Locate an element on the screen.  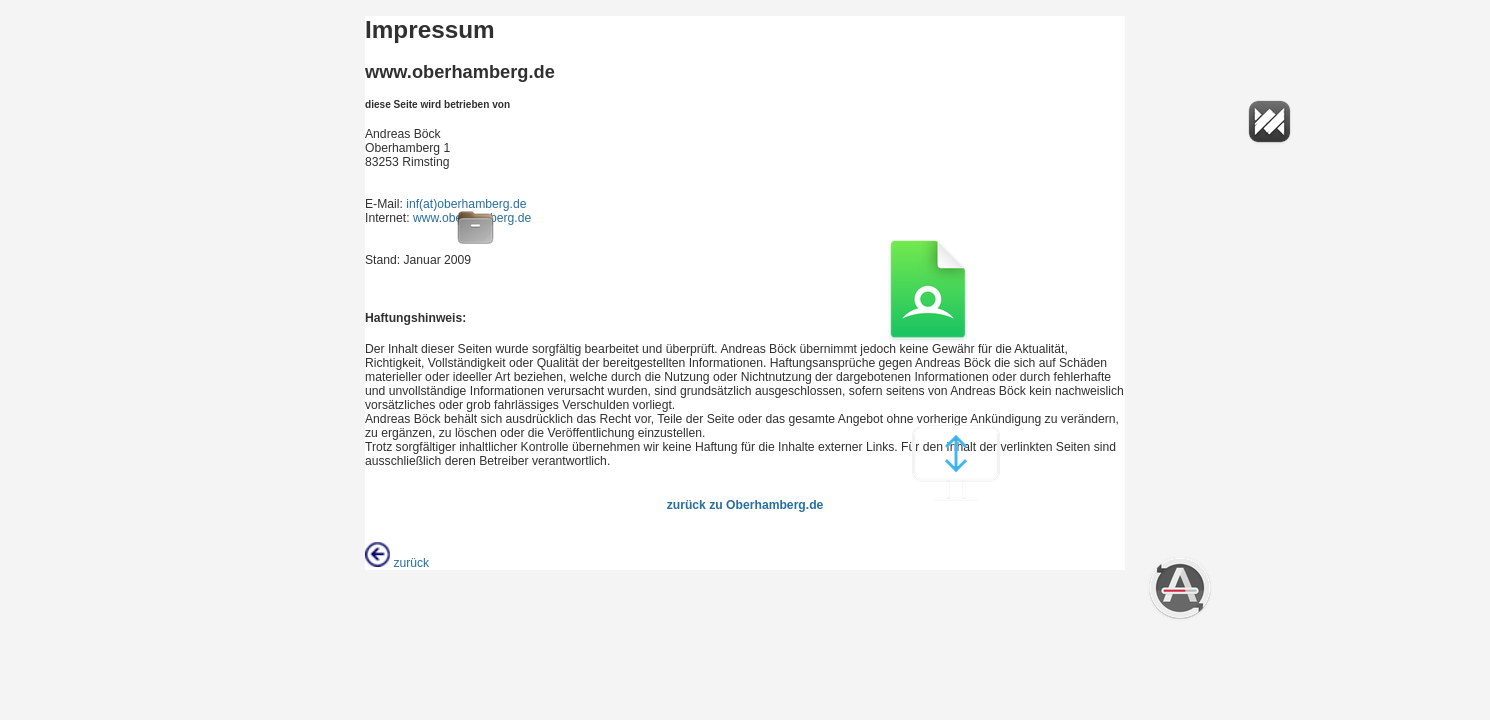
launch Dota Underlords game is located at coordinates (1269, 121).